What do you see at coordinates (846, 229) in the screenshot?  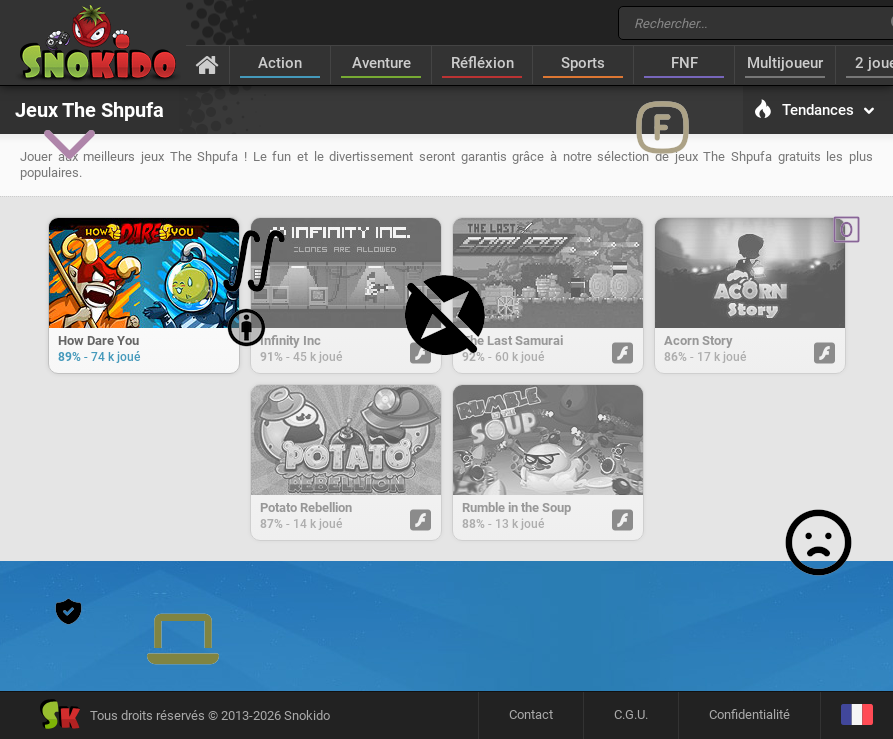 I see `indicates zero or null value` at bounding box center [846, 229].